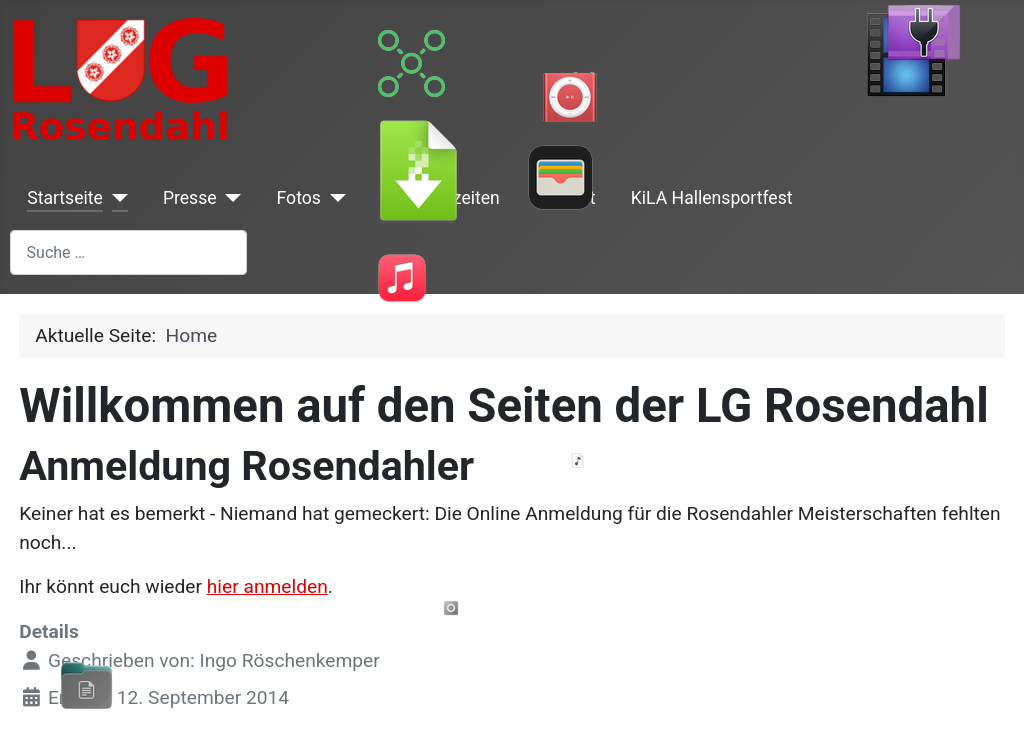  Describe the element at coordinates (913, 50) in the screenshot. I see `access third-party video filters or plugins` at that location.